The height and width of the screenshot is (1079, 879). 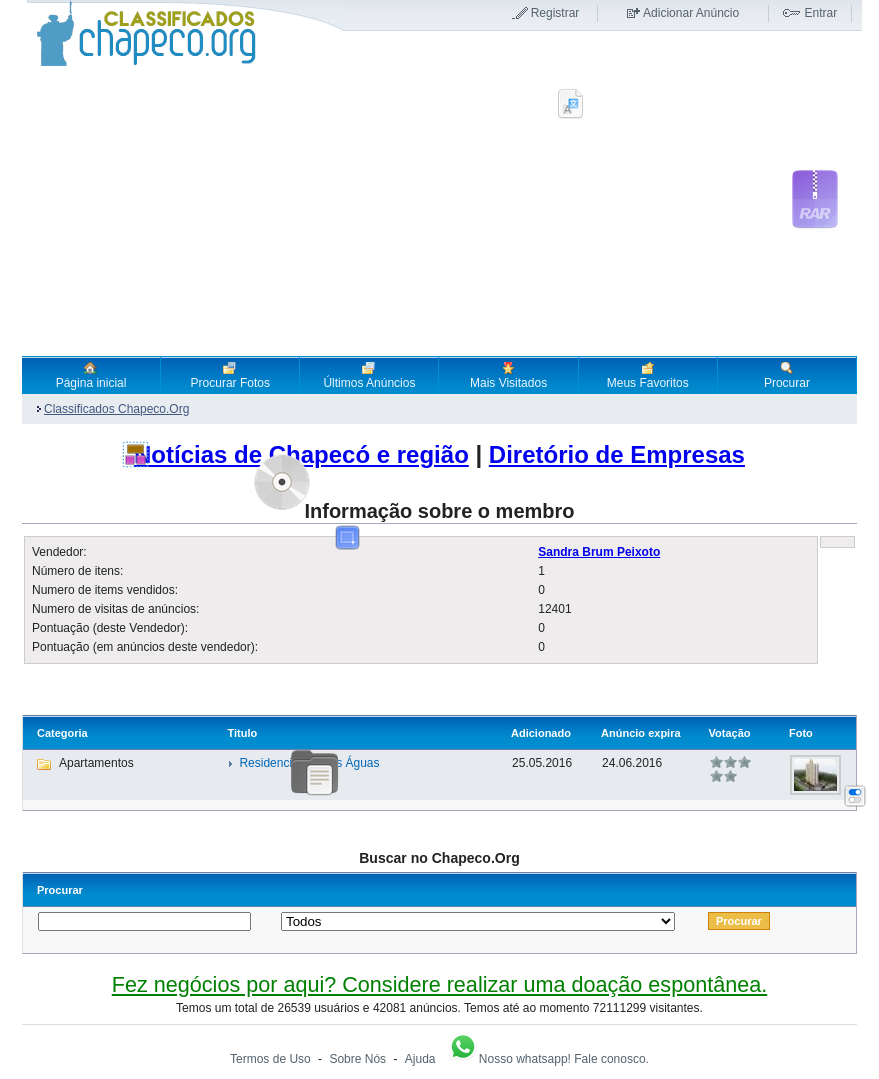 I want to click on select all items in the current view, so click(x=135, y=454).